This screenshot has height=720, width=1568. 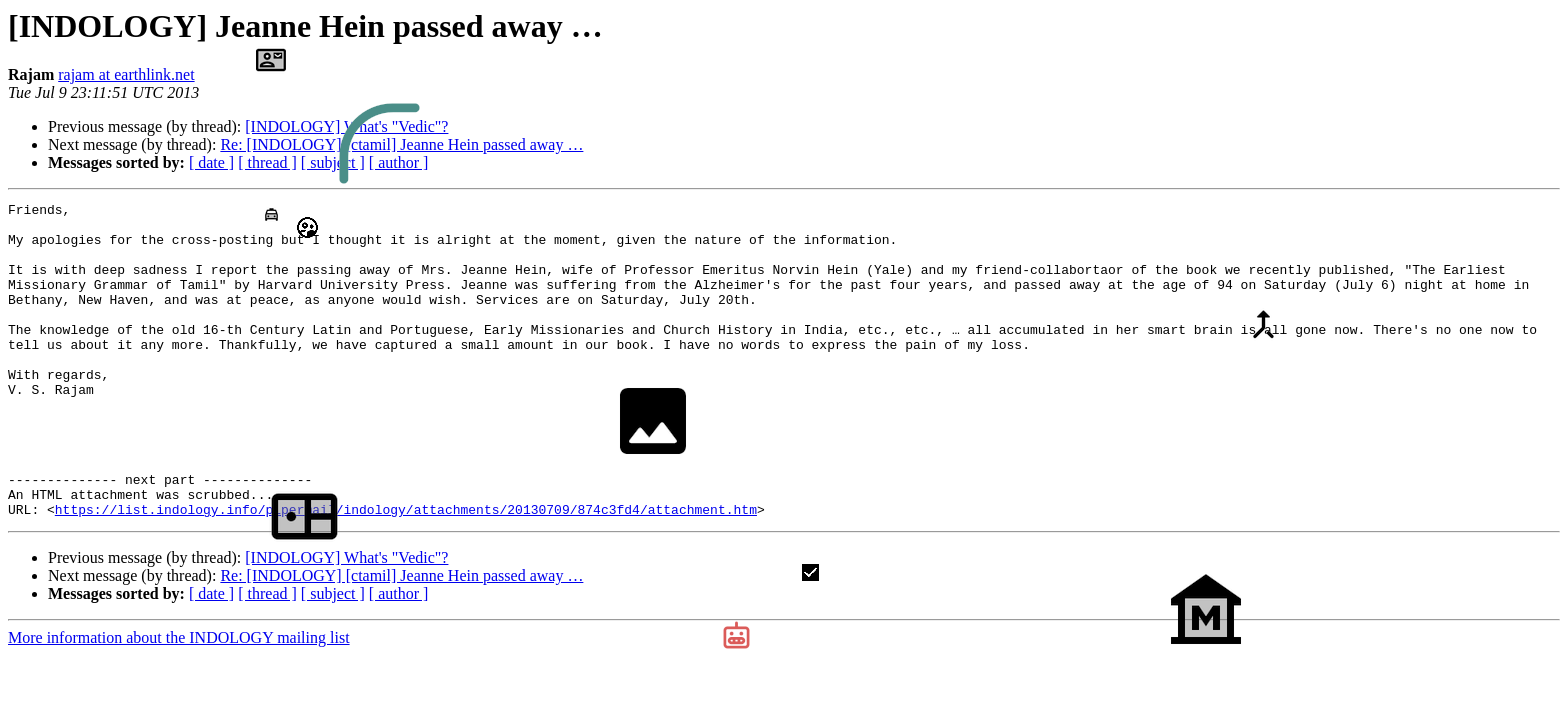 I want to click on request a taxi or rideshare, so click(x=271, y=214).